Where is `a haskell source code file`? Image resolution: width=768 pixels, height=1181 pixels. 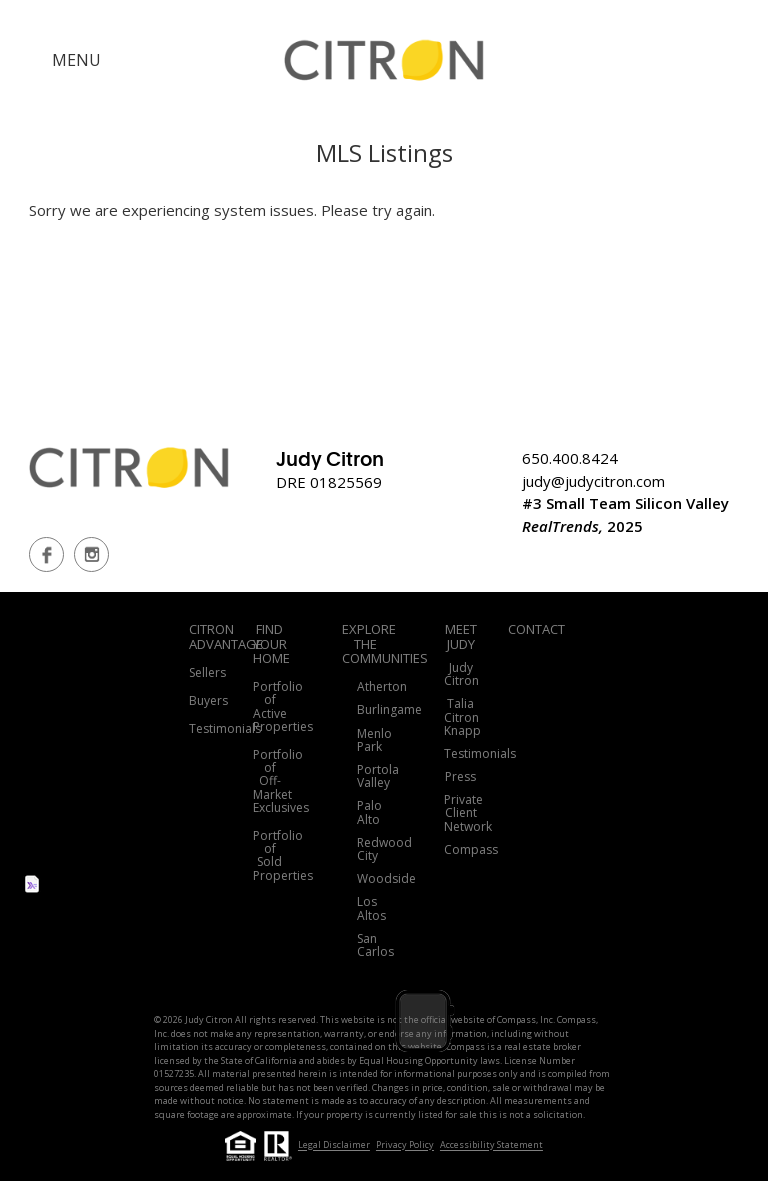
a haskell source code file is located at coordinates (32, 884).